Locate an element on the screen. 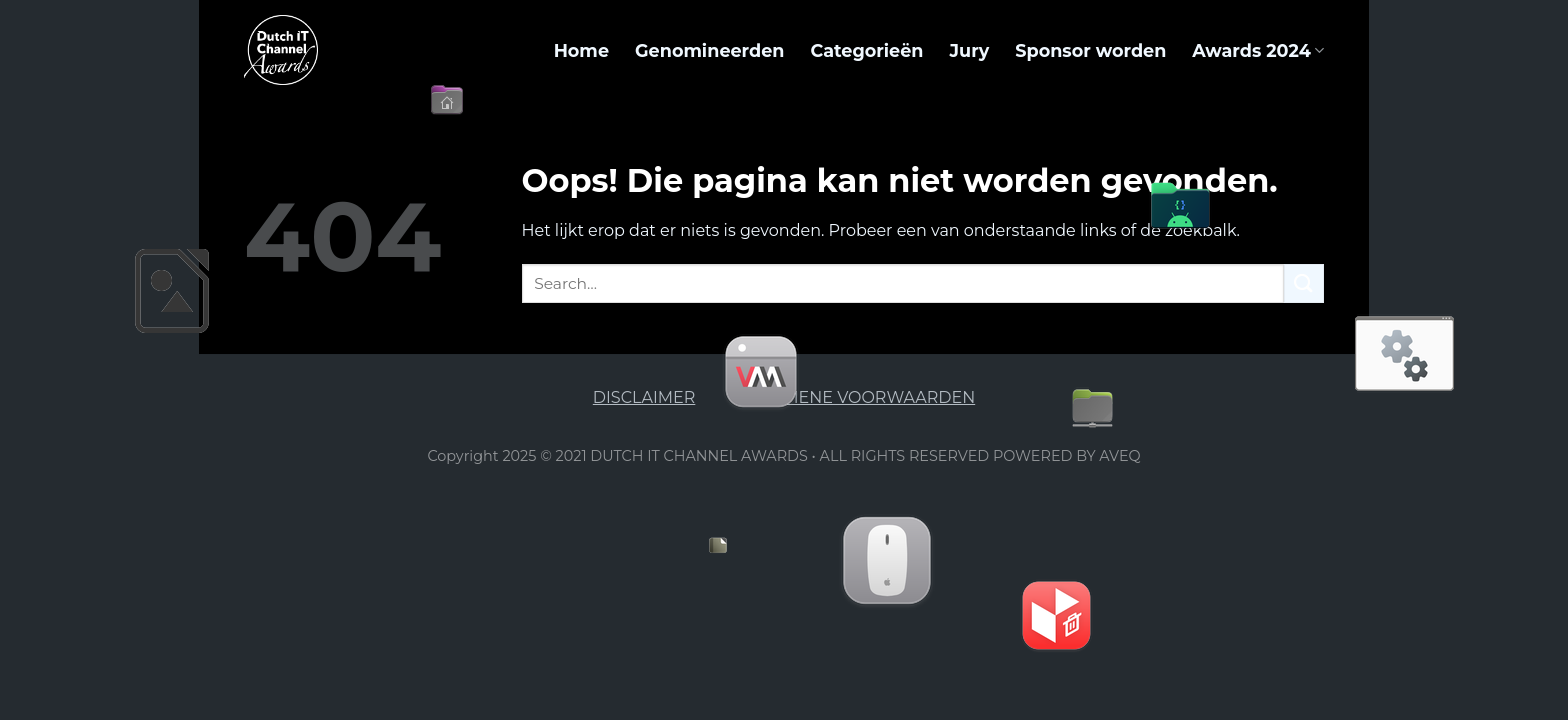 The height and width of the screenshot is (720, 1568). open flatsweep app for system cleanup is located at coordinates (1056, 615).